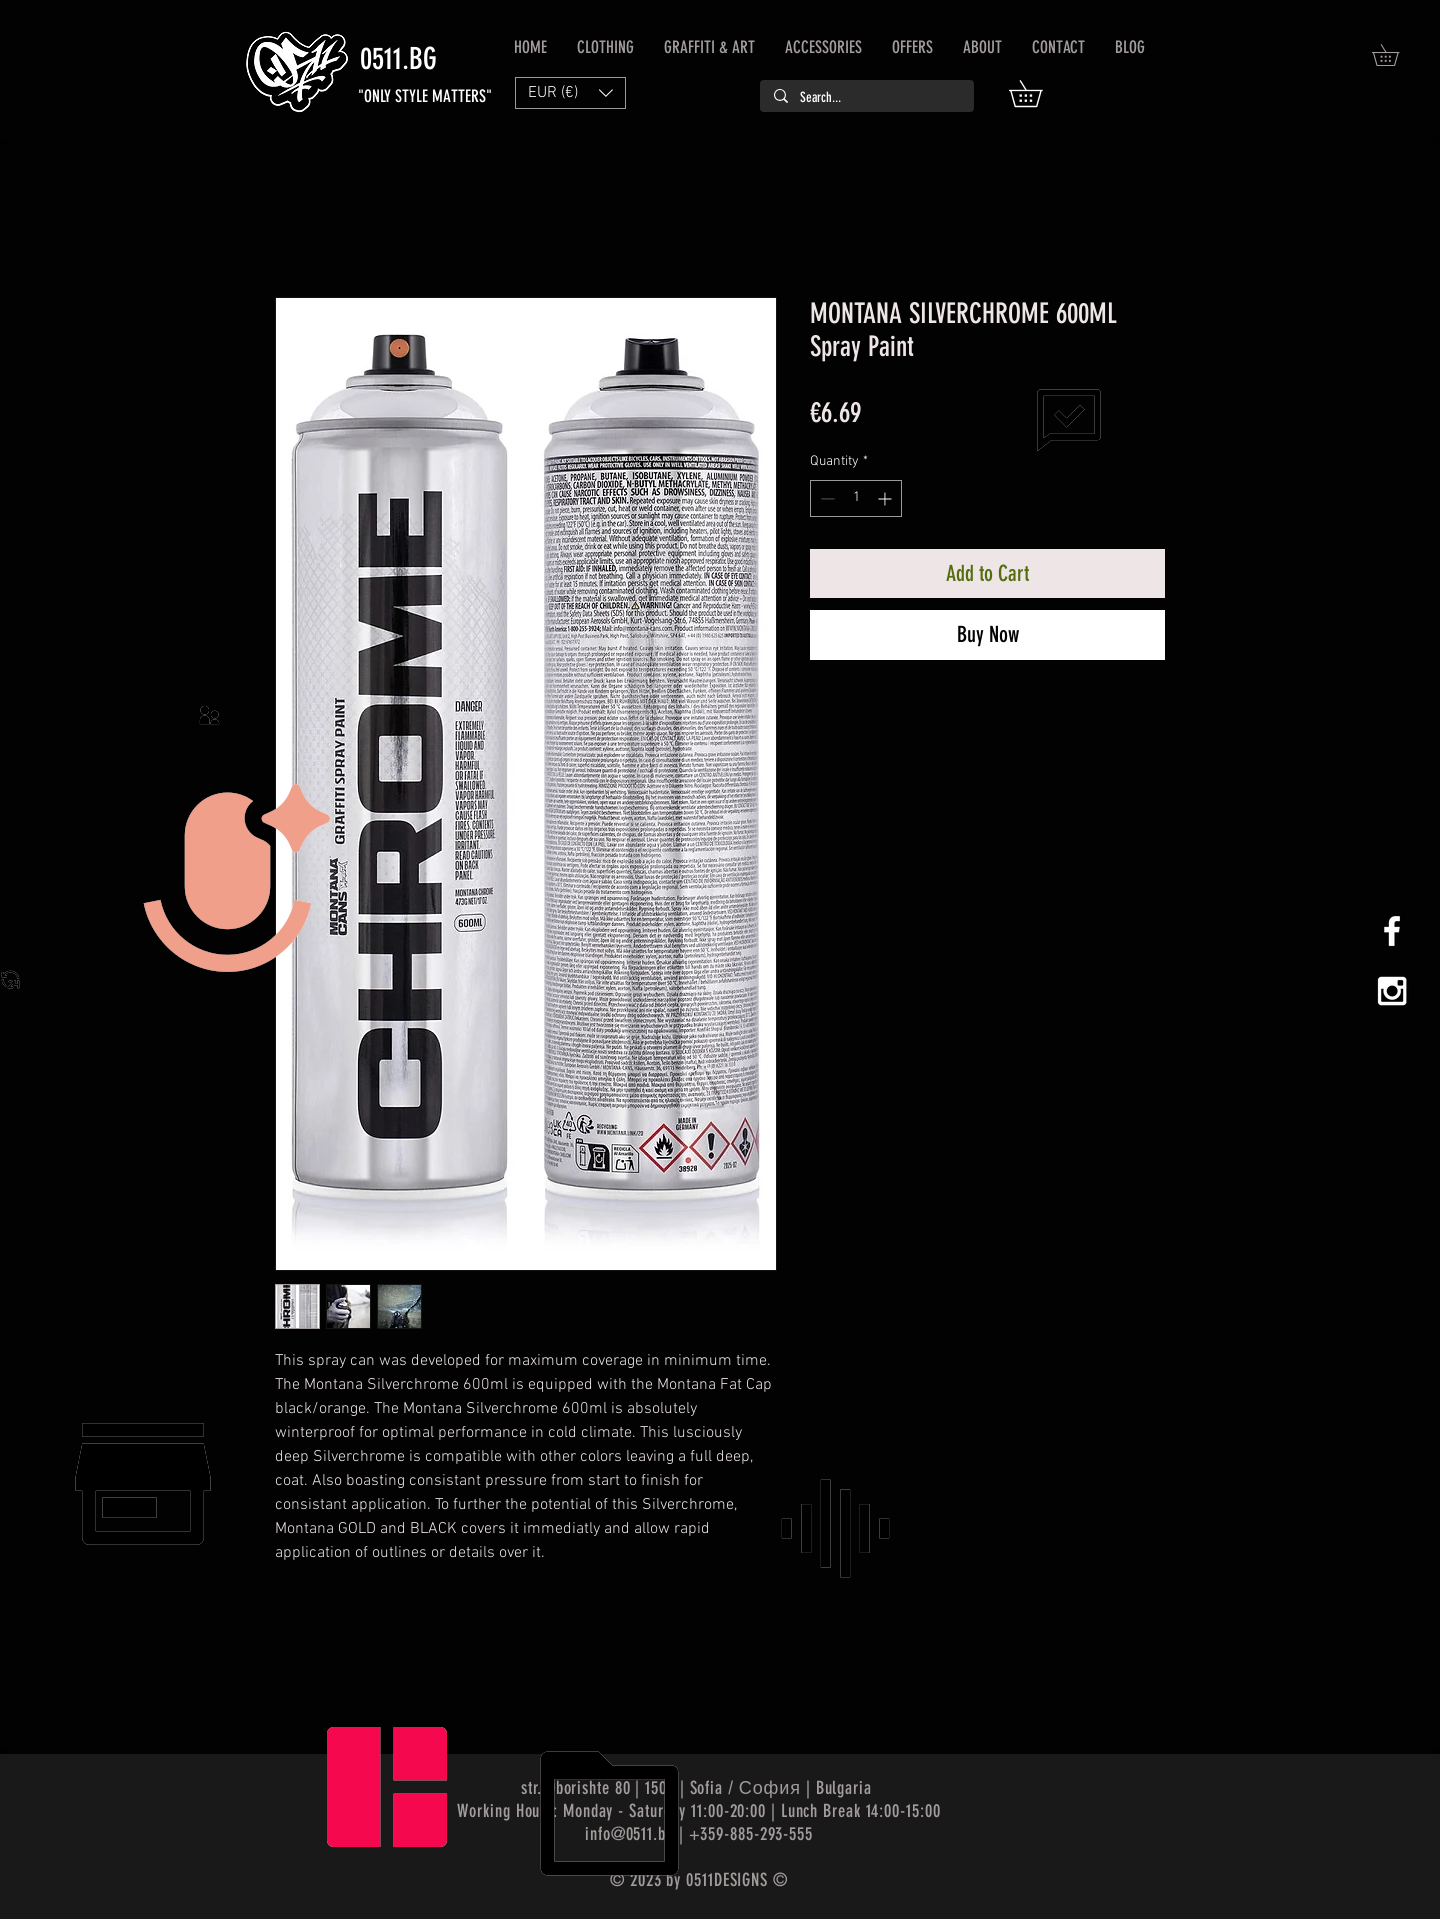 Image resolution: width=1440 pixels, height=1919 pixels. I want to click on voice recognition or audio waveform indicator, so click(835, 1528).